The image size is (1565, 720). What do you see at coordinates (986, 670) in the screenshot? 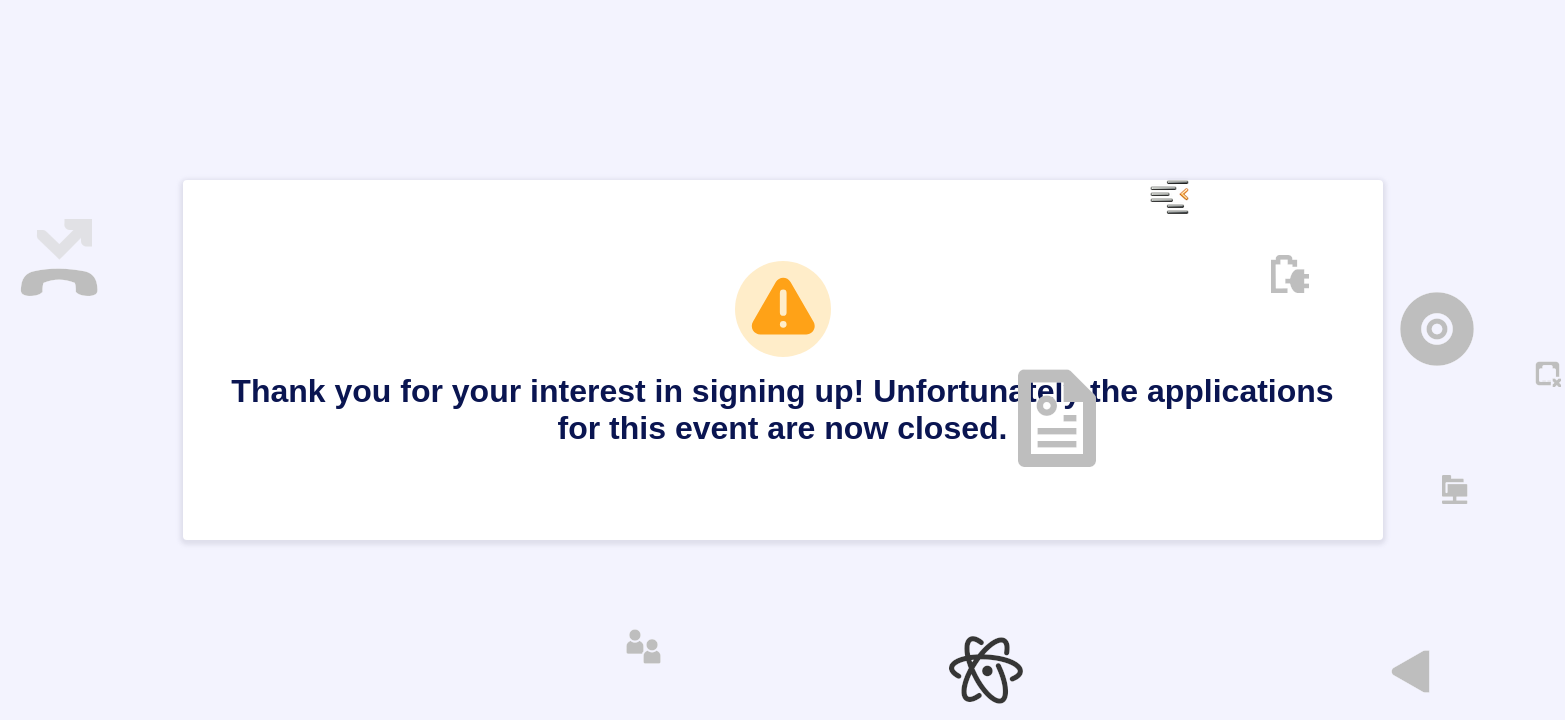
I see `open Atom text editor` at bounding box center [986, 670].